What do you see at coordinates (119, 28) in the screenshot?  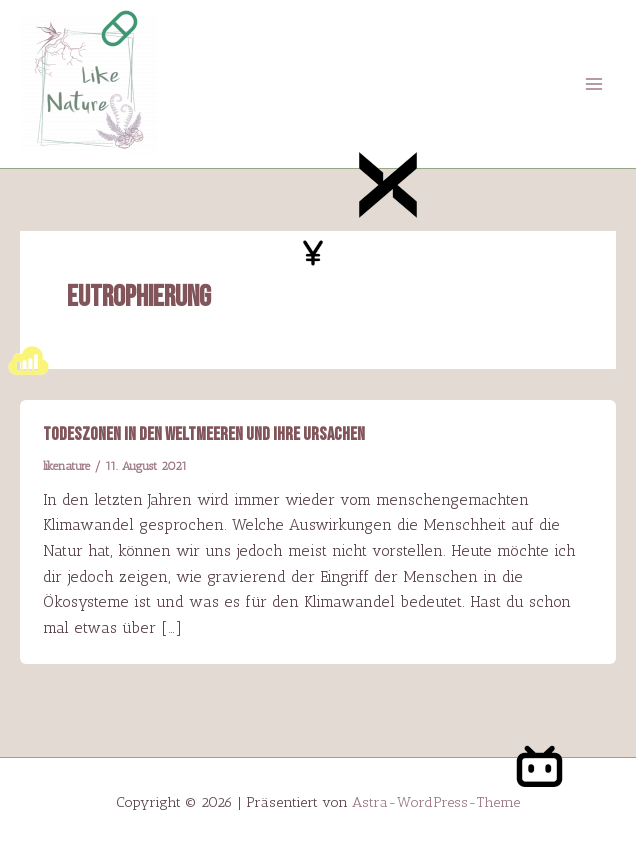 I see `view medication information` at bounding box center [119, 28].